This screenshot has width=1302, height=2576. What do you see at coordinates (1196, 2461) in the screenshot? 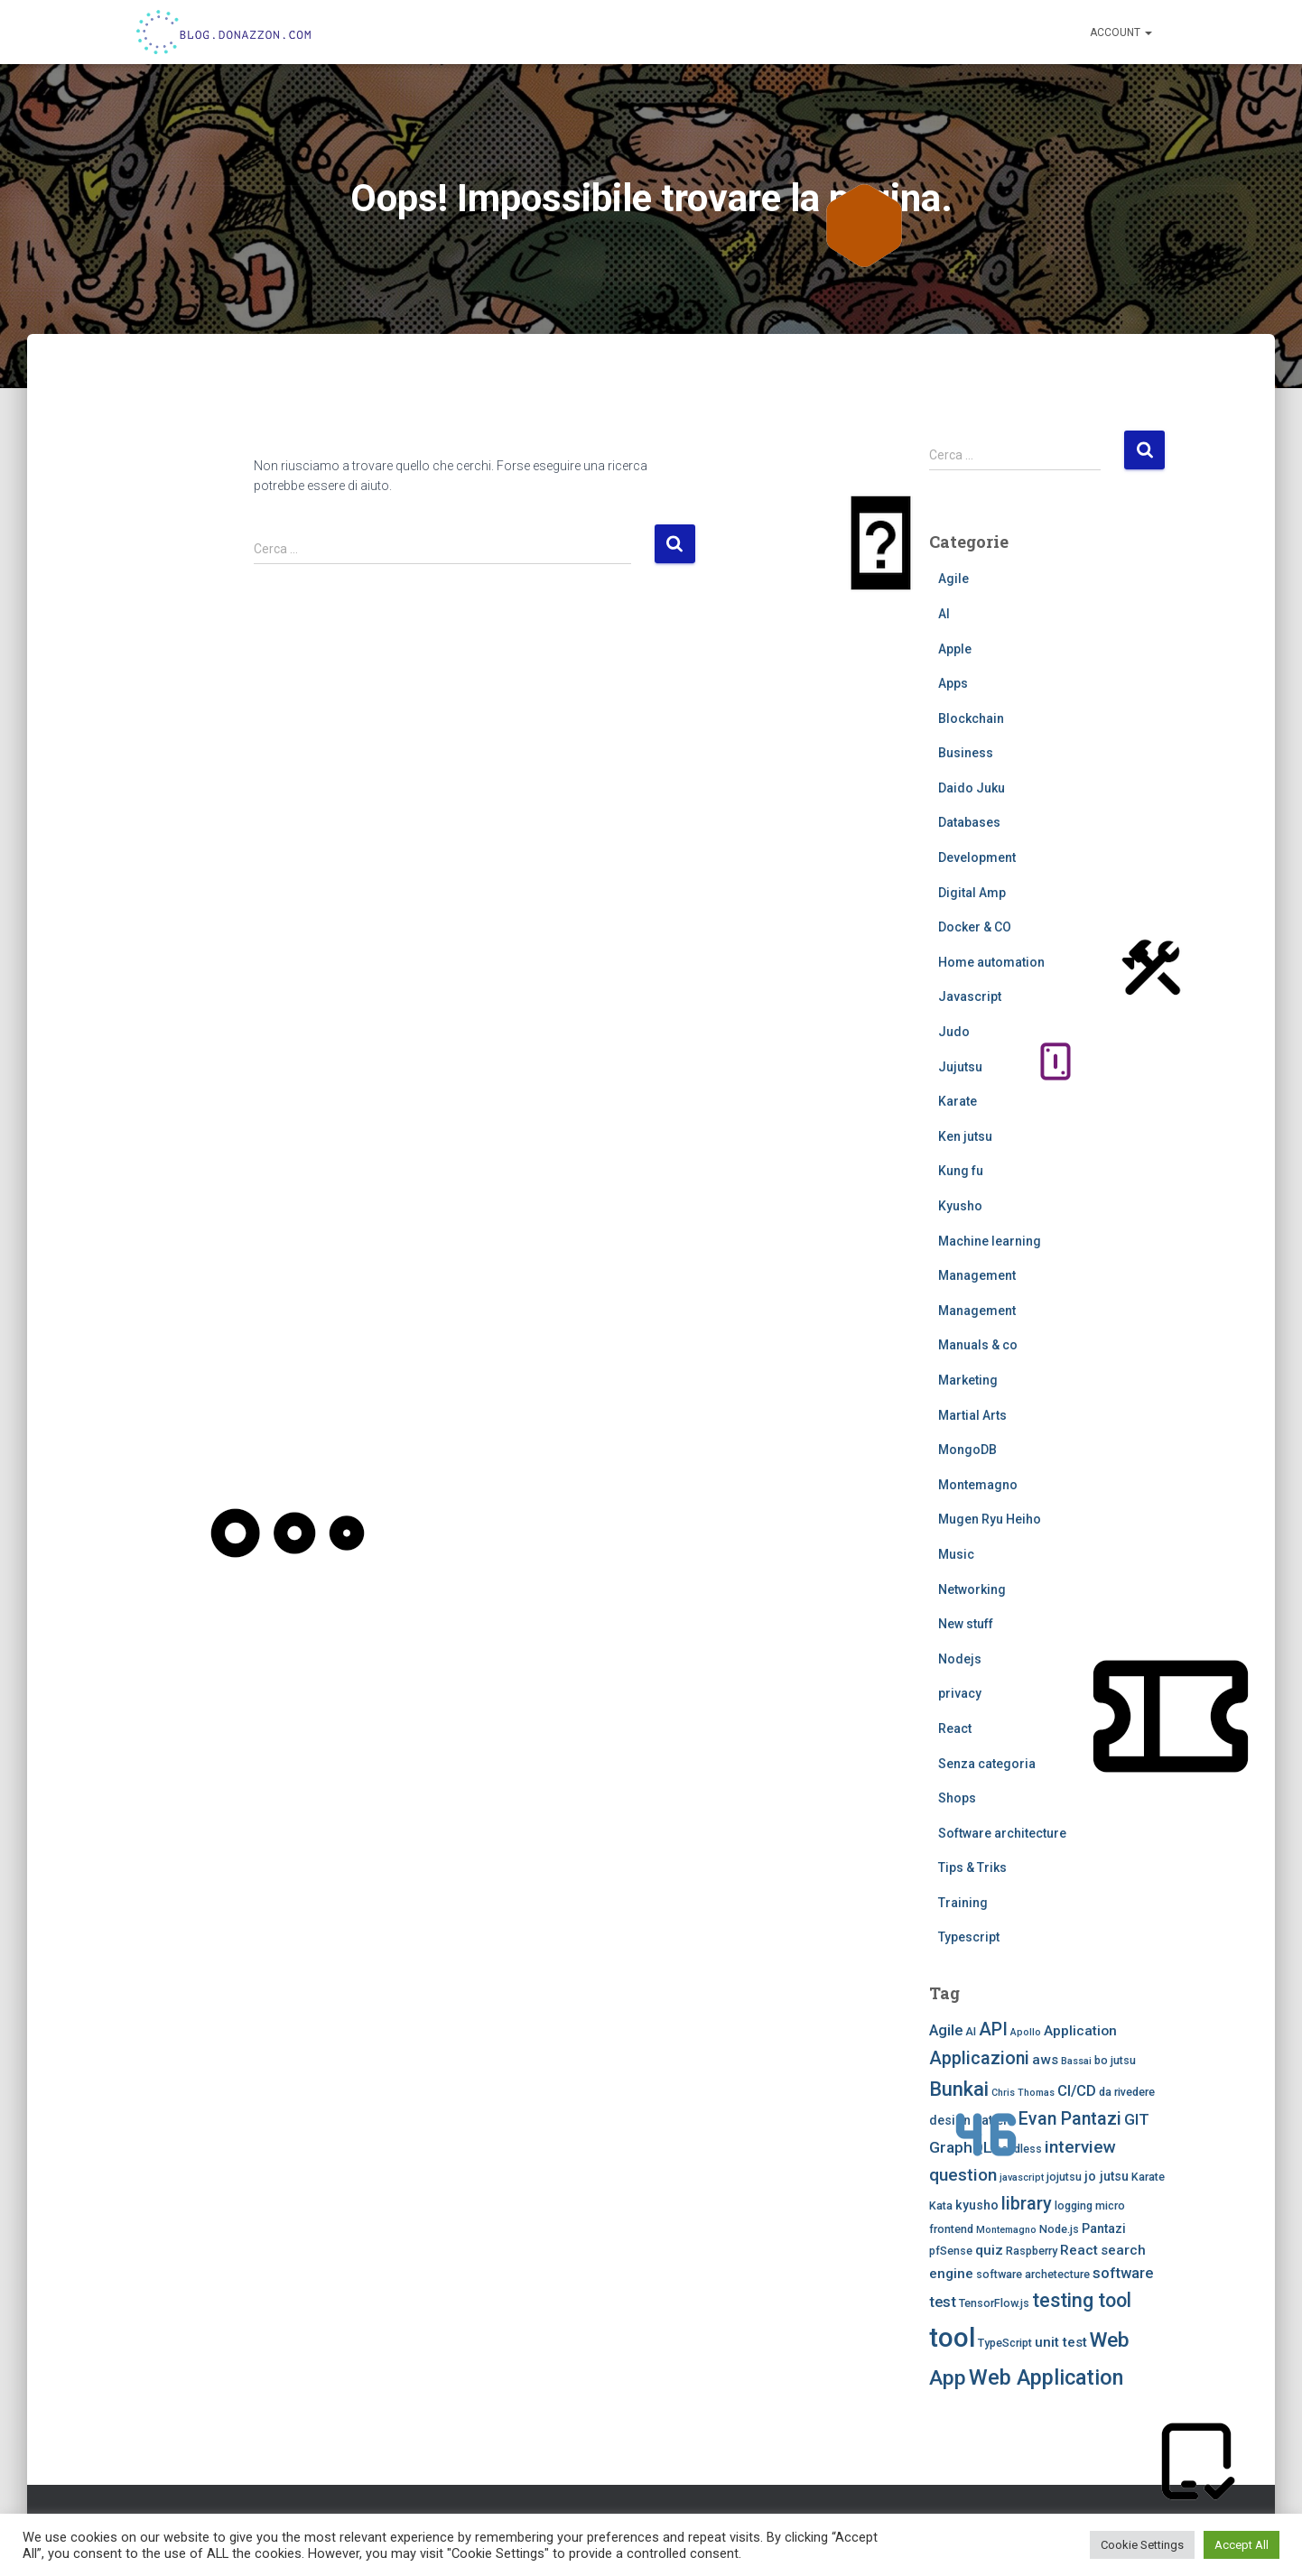
I see `ipad successfully connected or paired` at bounding box center [1196, 2461].